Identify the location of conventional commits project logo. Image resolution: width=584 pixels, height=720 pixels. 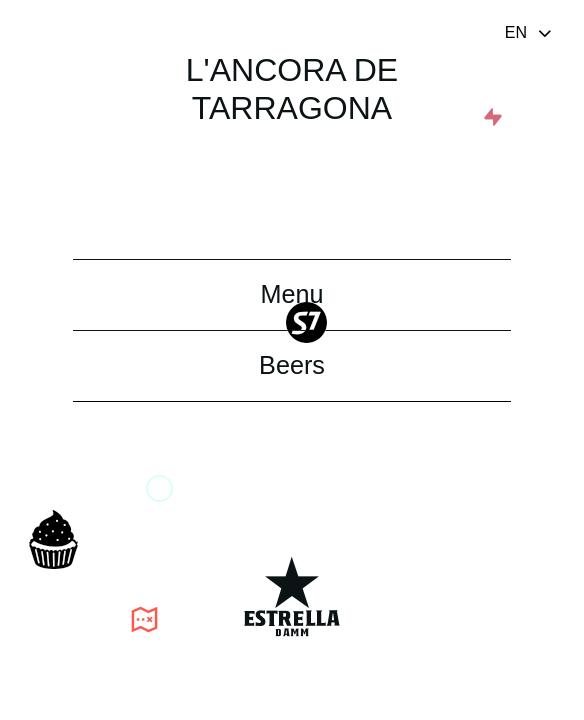
(159, 488).